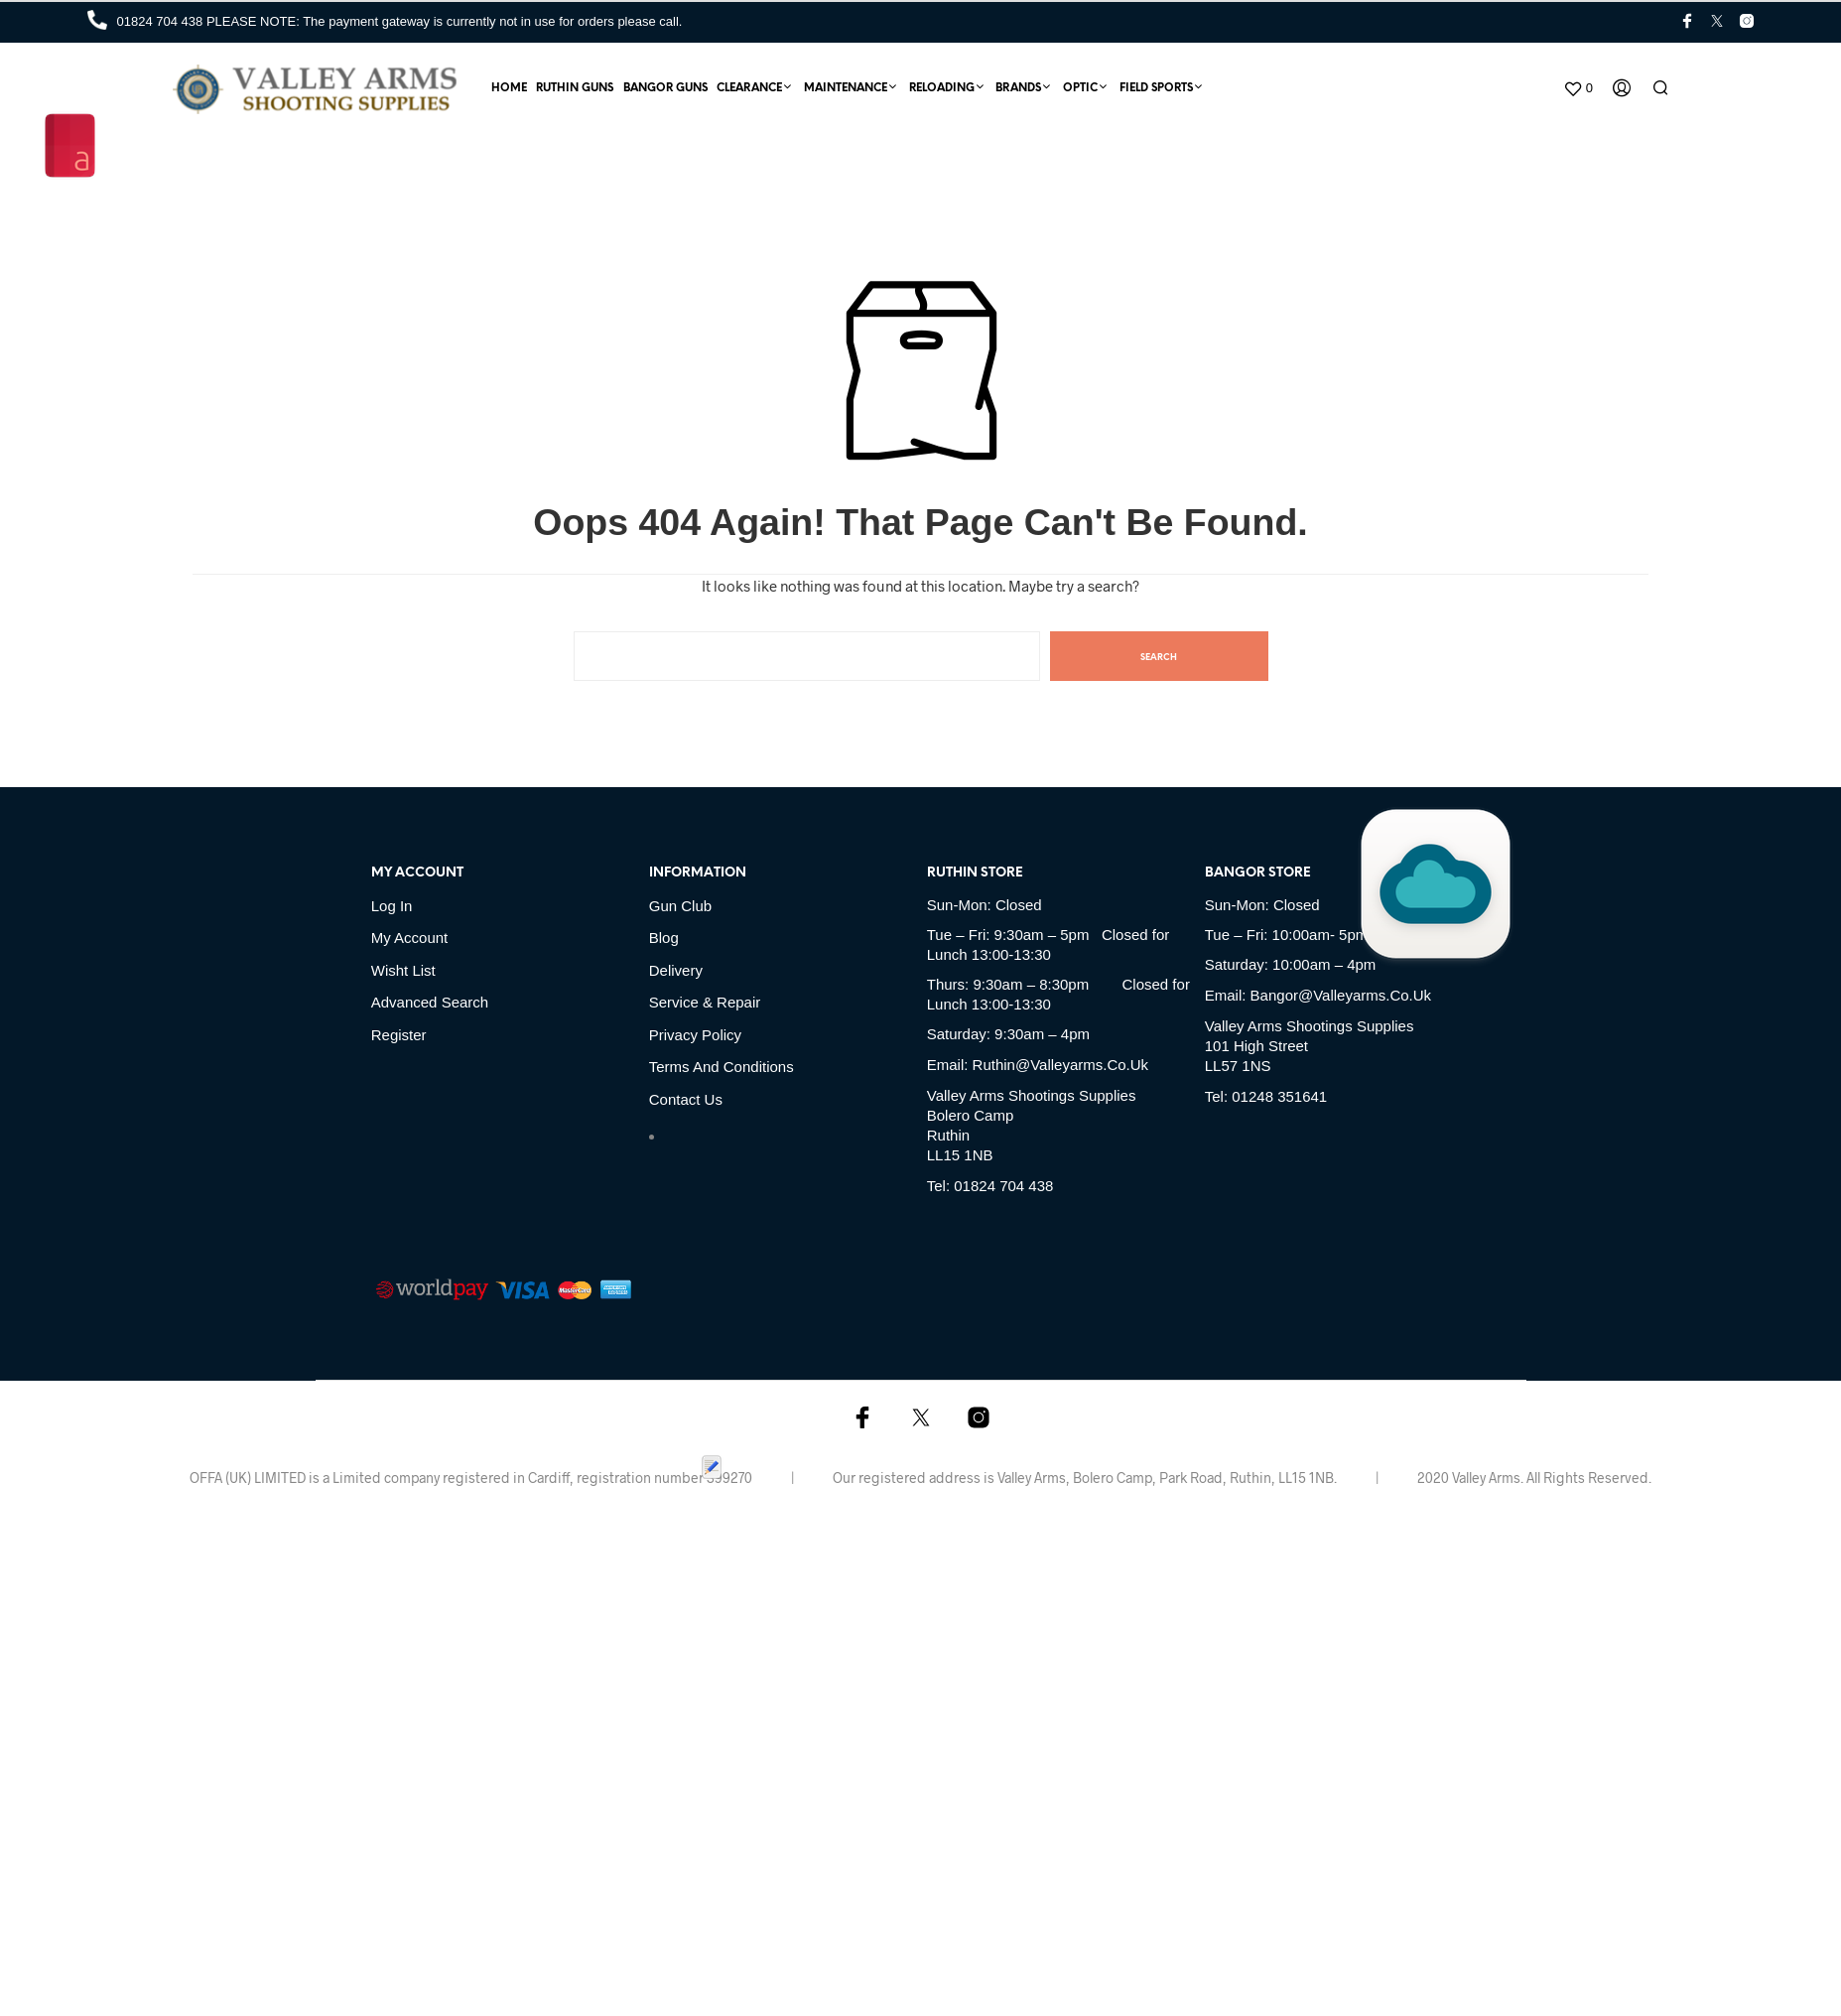 Image resolution: width=1841 pixels, height=2016 pixels. What do you see at coordinates (1435, 883) in the screenshot?
I see `launch airvpn application` at bounding box center [1435, 883].